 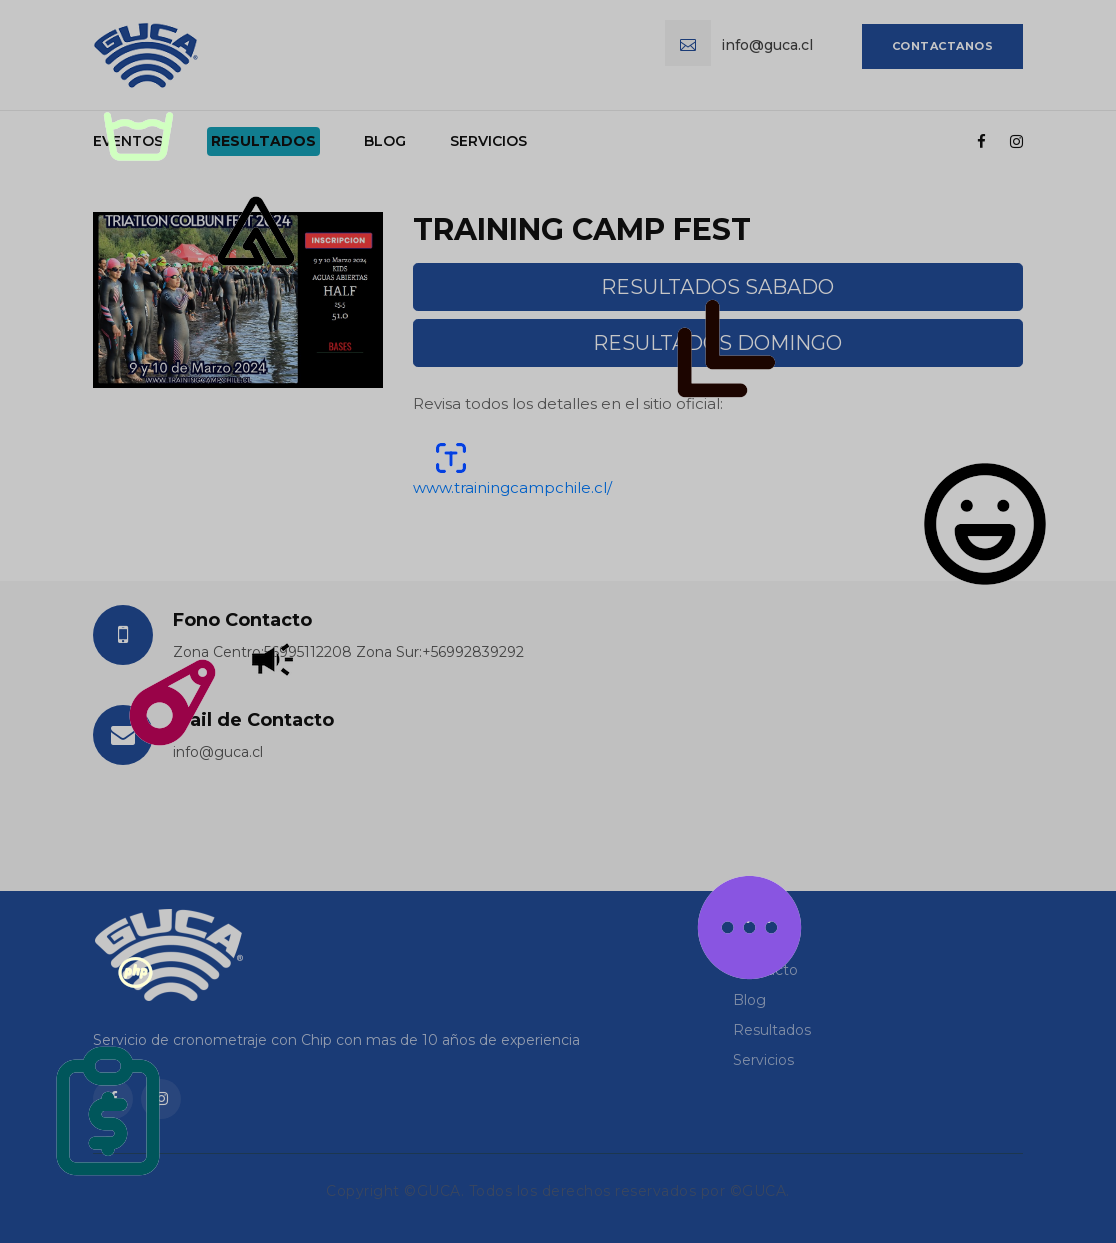 What do you see at coordinates (749, 927) in the screenshot?
I see `access more options or actions` at bounding box center [749, 927].